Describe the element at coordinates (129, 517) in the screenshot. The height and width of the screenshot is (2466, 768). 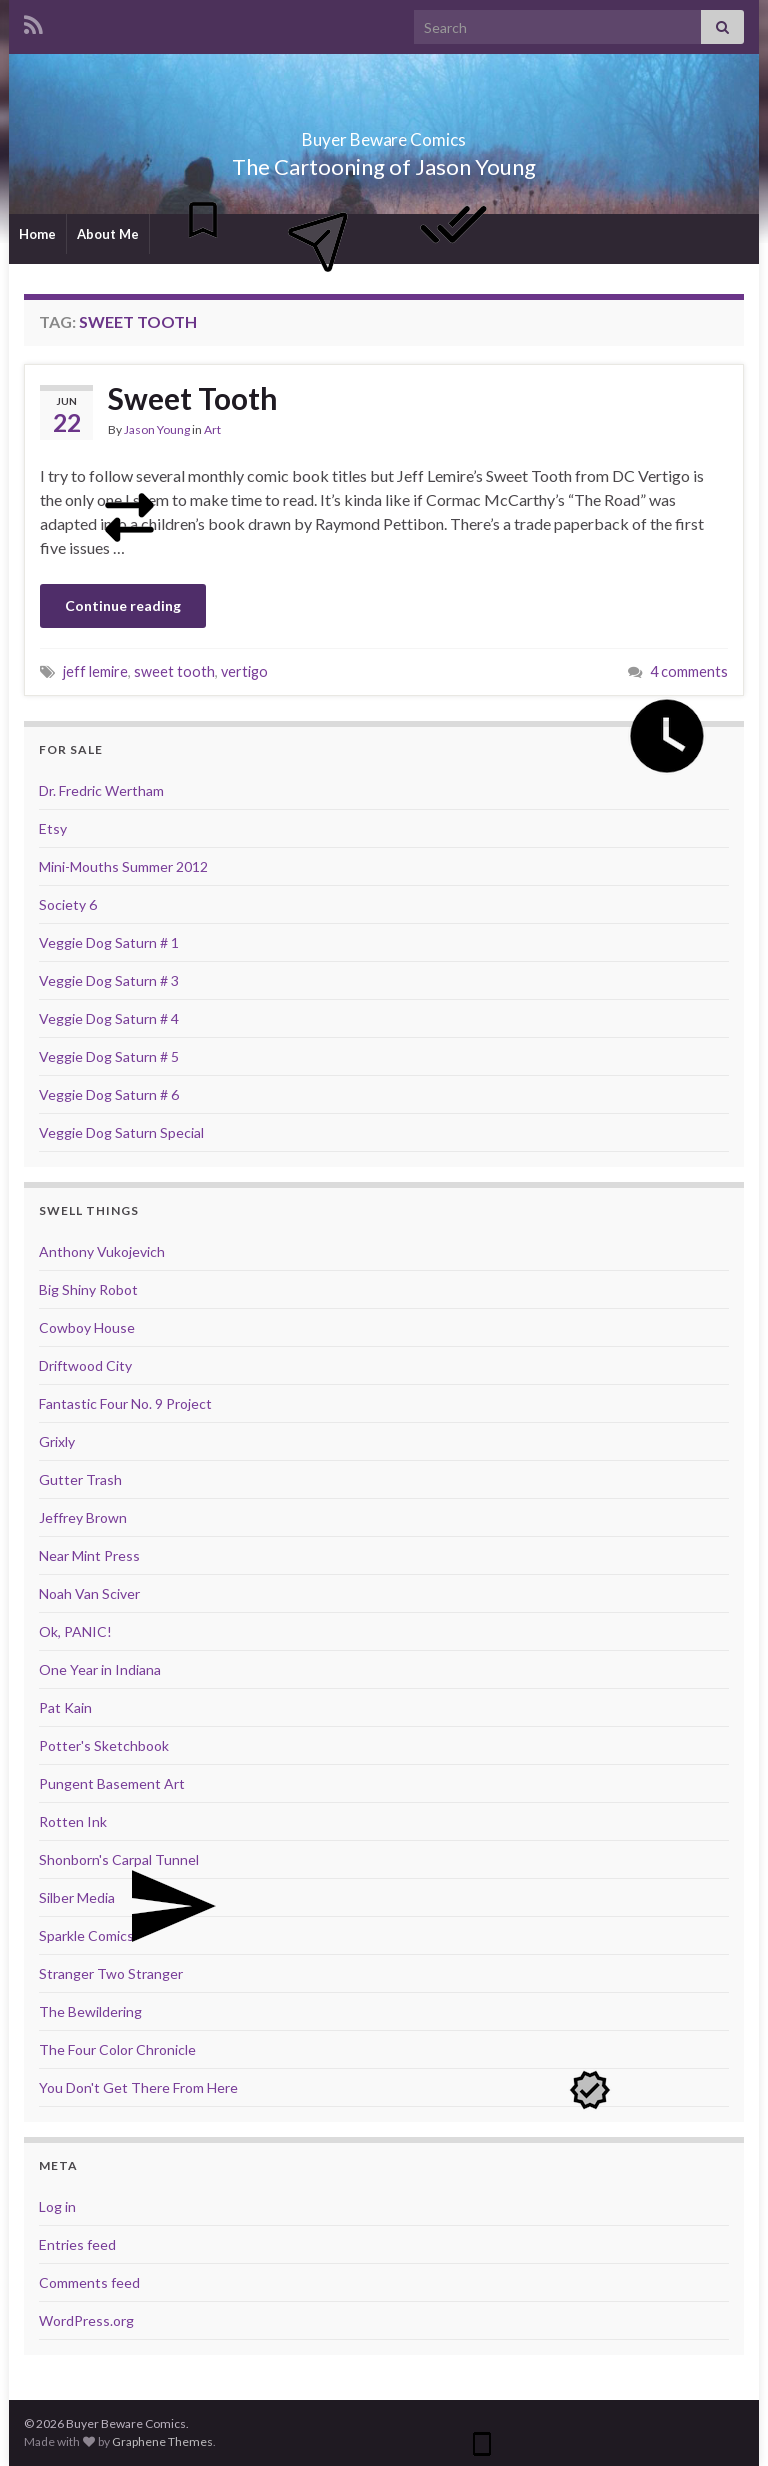
I see `swap or exchange items` at that location.